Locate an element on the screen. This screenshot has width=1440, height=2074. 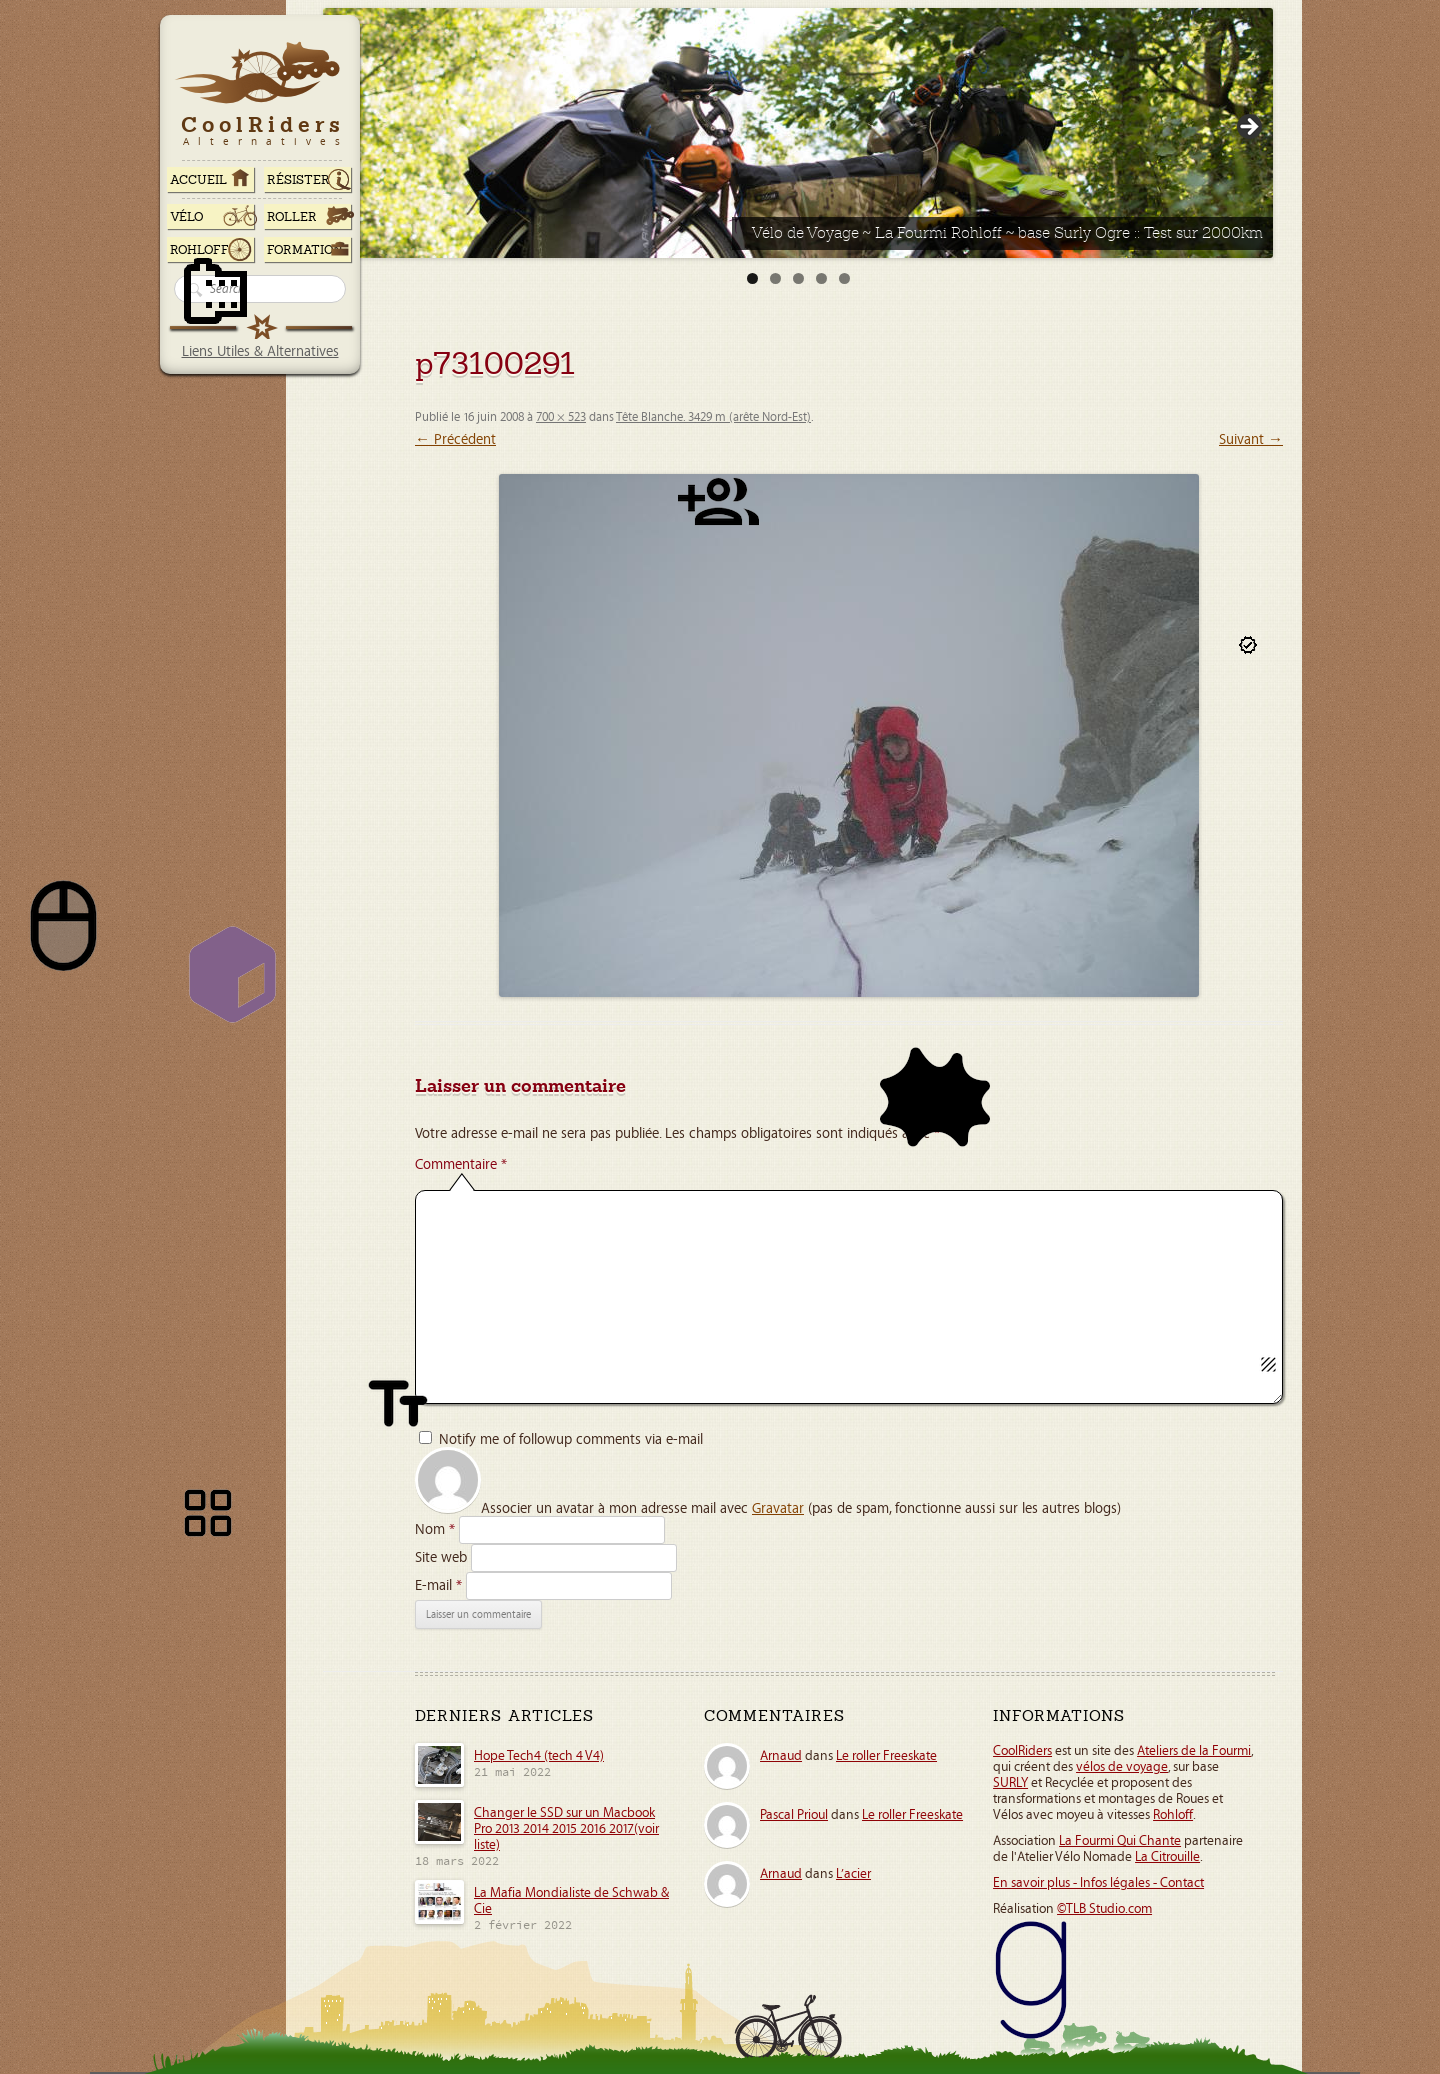
mouse input device settings is located at coordinates (63, 925).